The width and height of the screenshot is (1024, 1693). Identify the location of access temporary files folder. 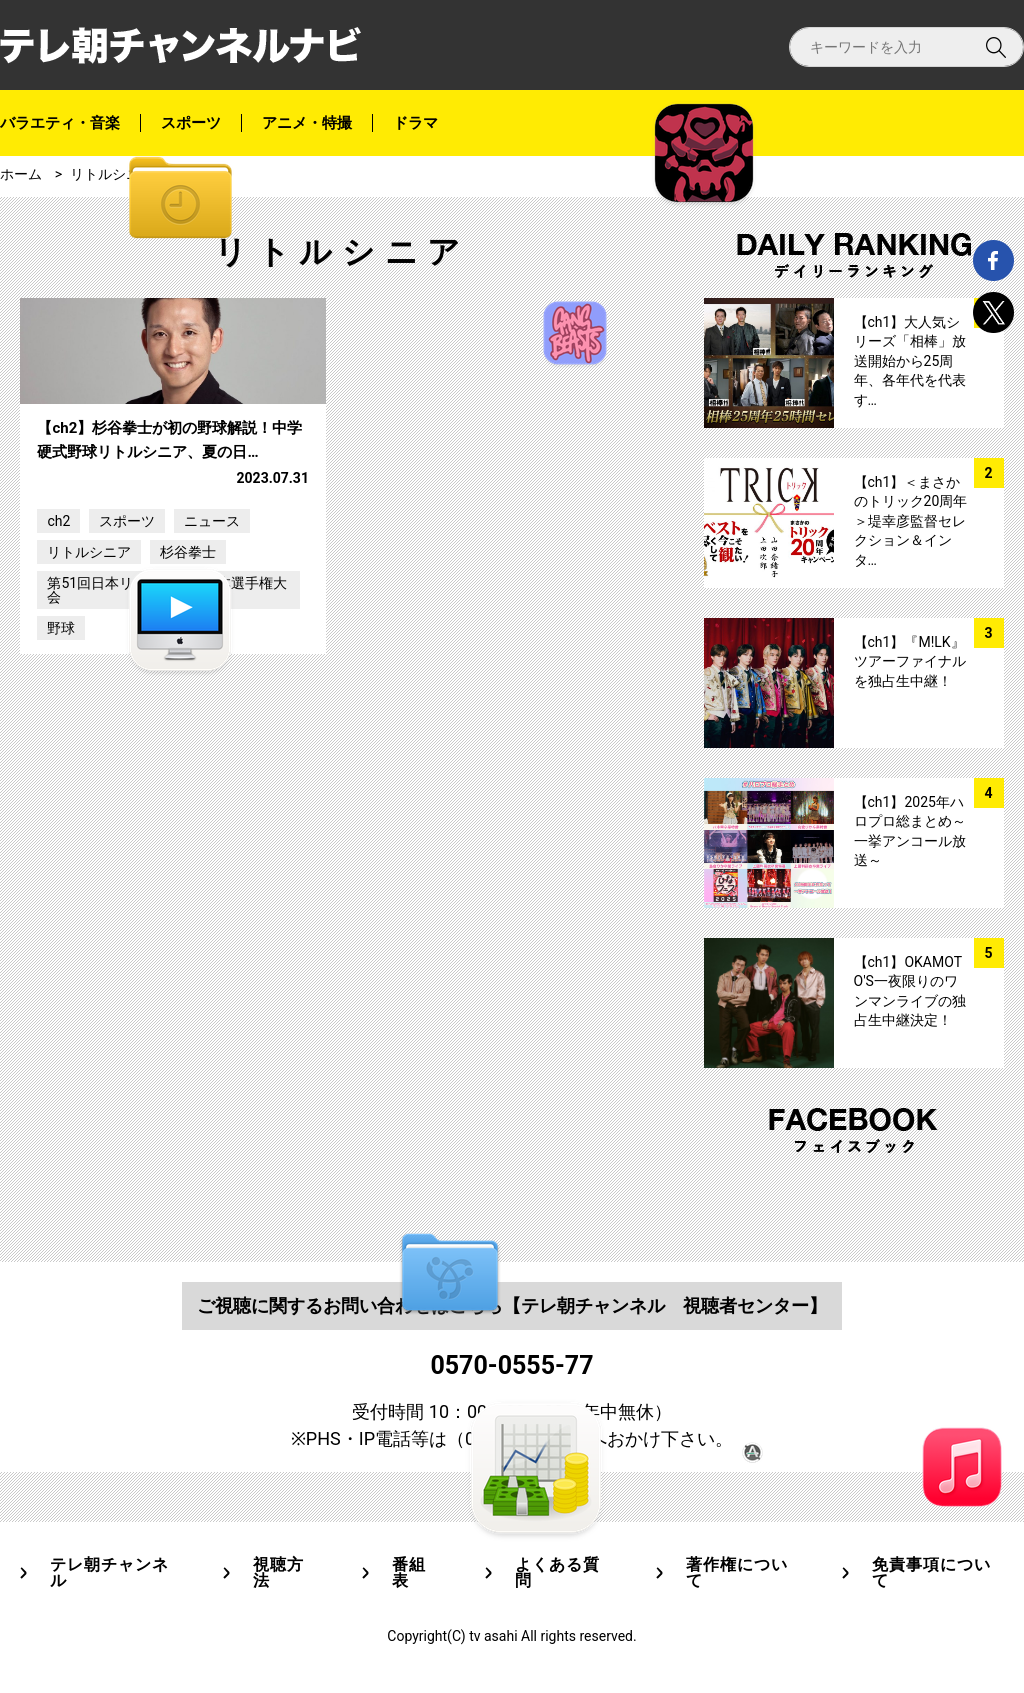
(180, 197).